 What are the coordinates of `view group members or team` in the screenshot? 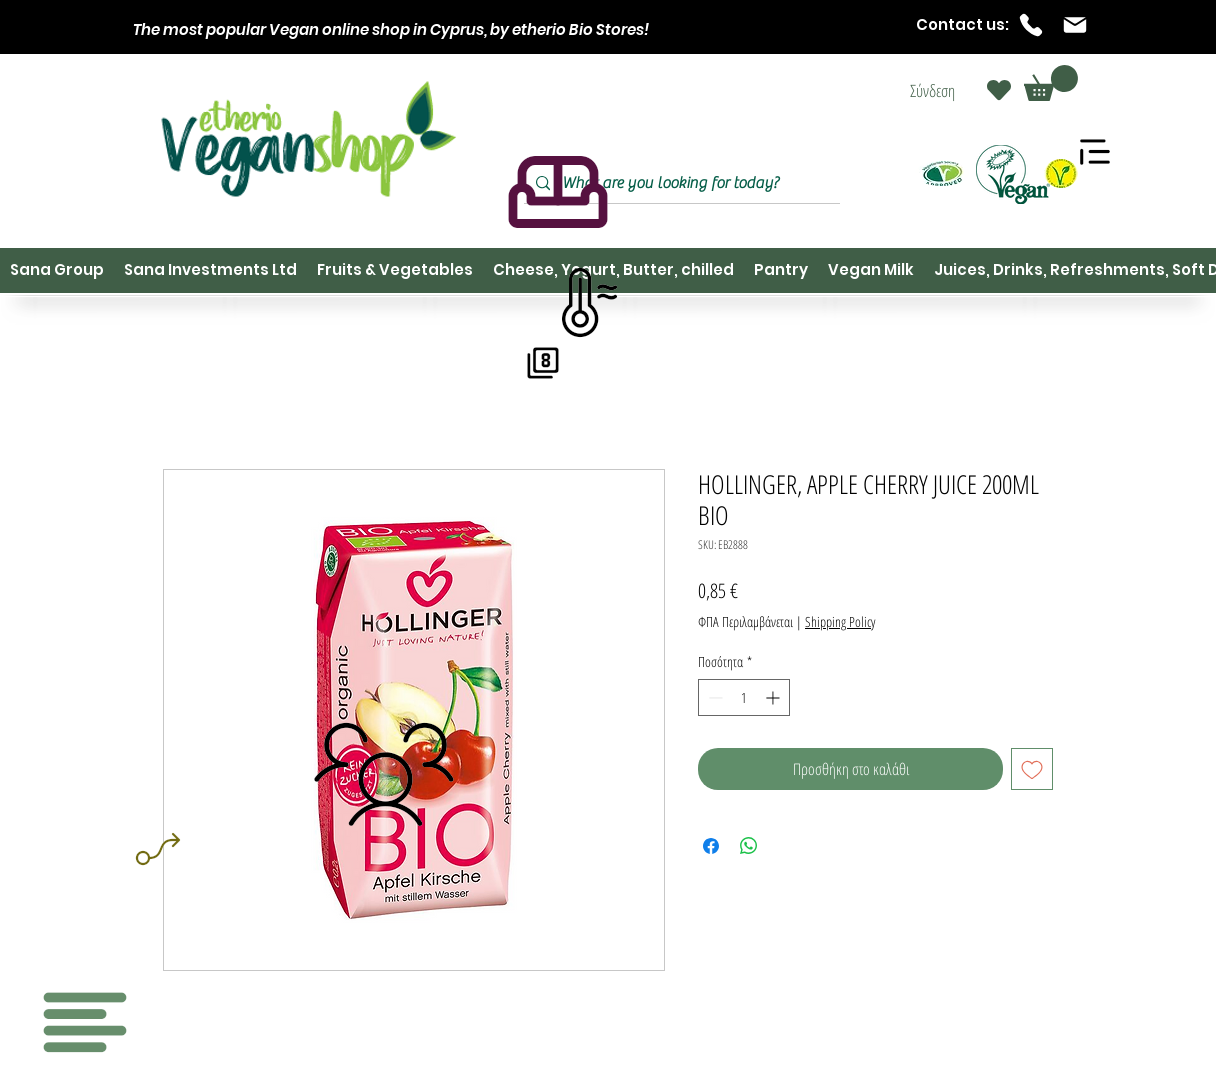 It's located at (385, 769).